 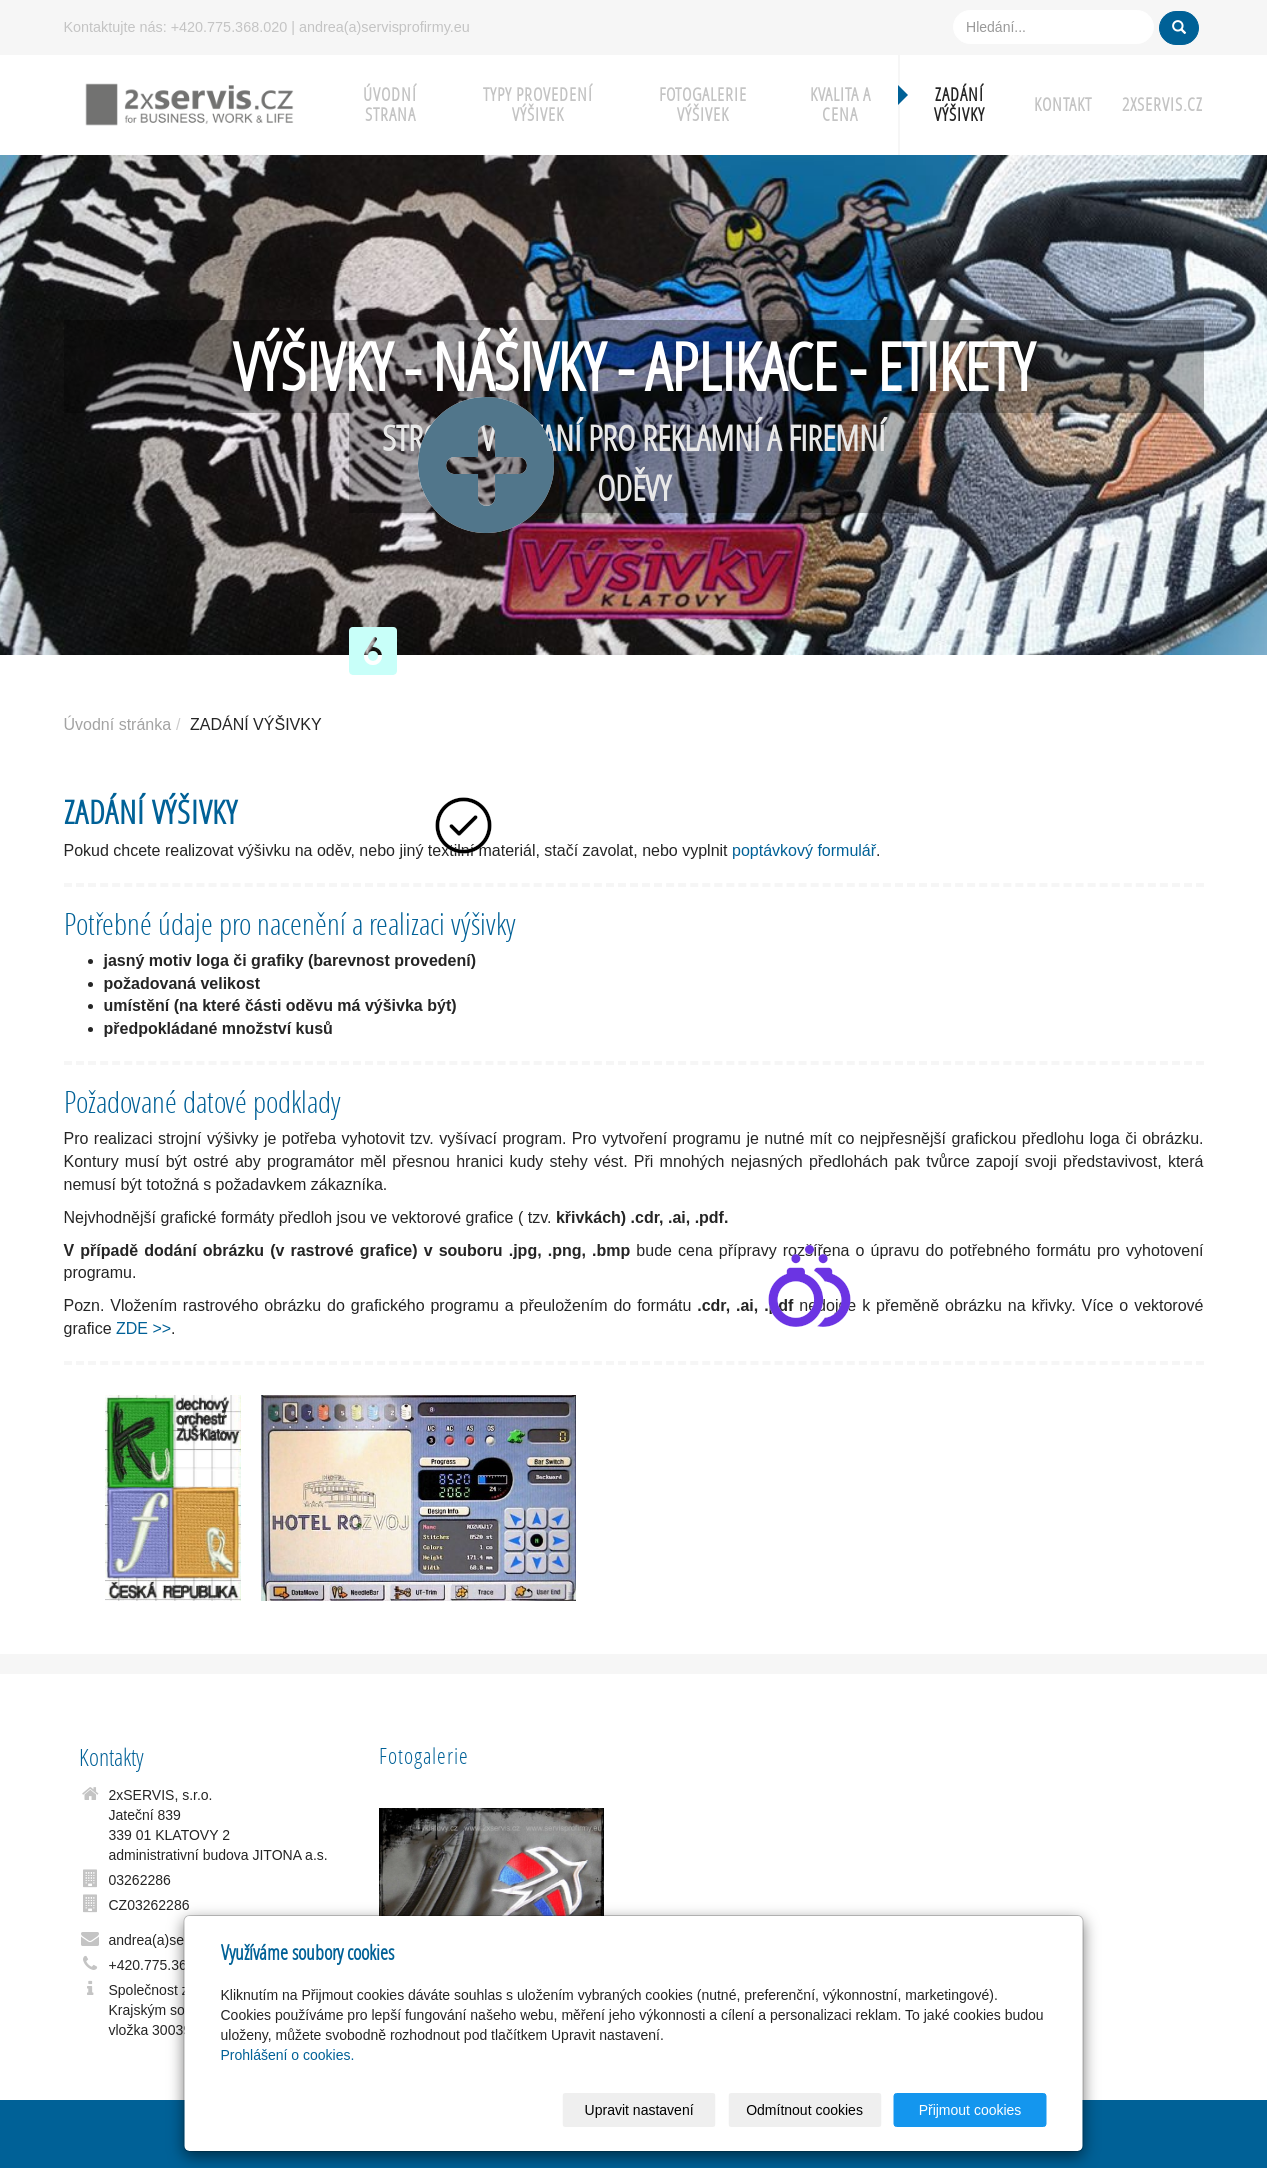 What do you see at coordinates (463, 825) in the screenshot?
I see `indicates successful completion of an action` at bounding box center [463, 825].